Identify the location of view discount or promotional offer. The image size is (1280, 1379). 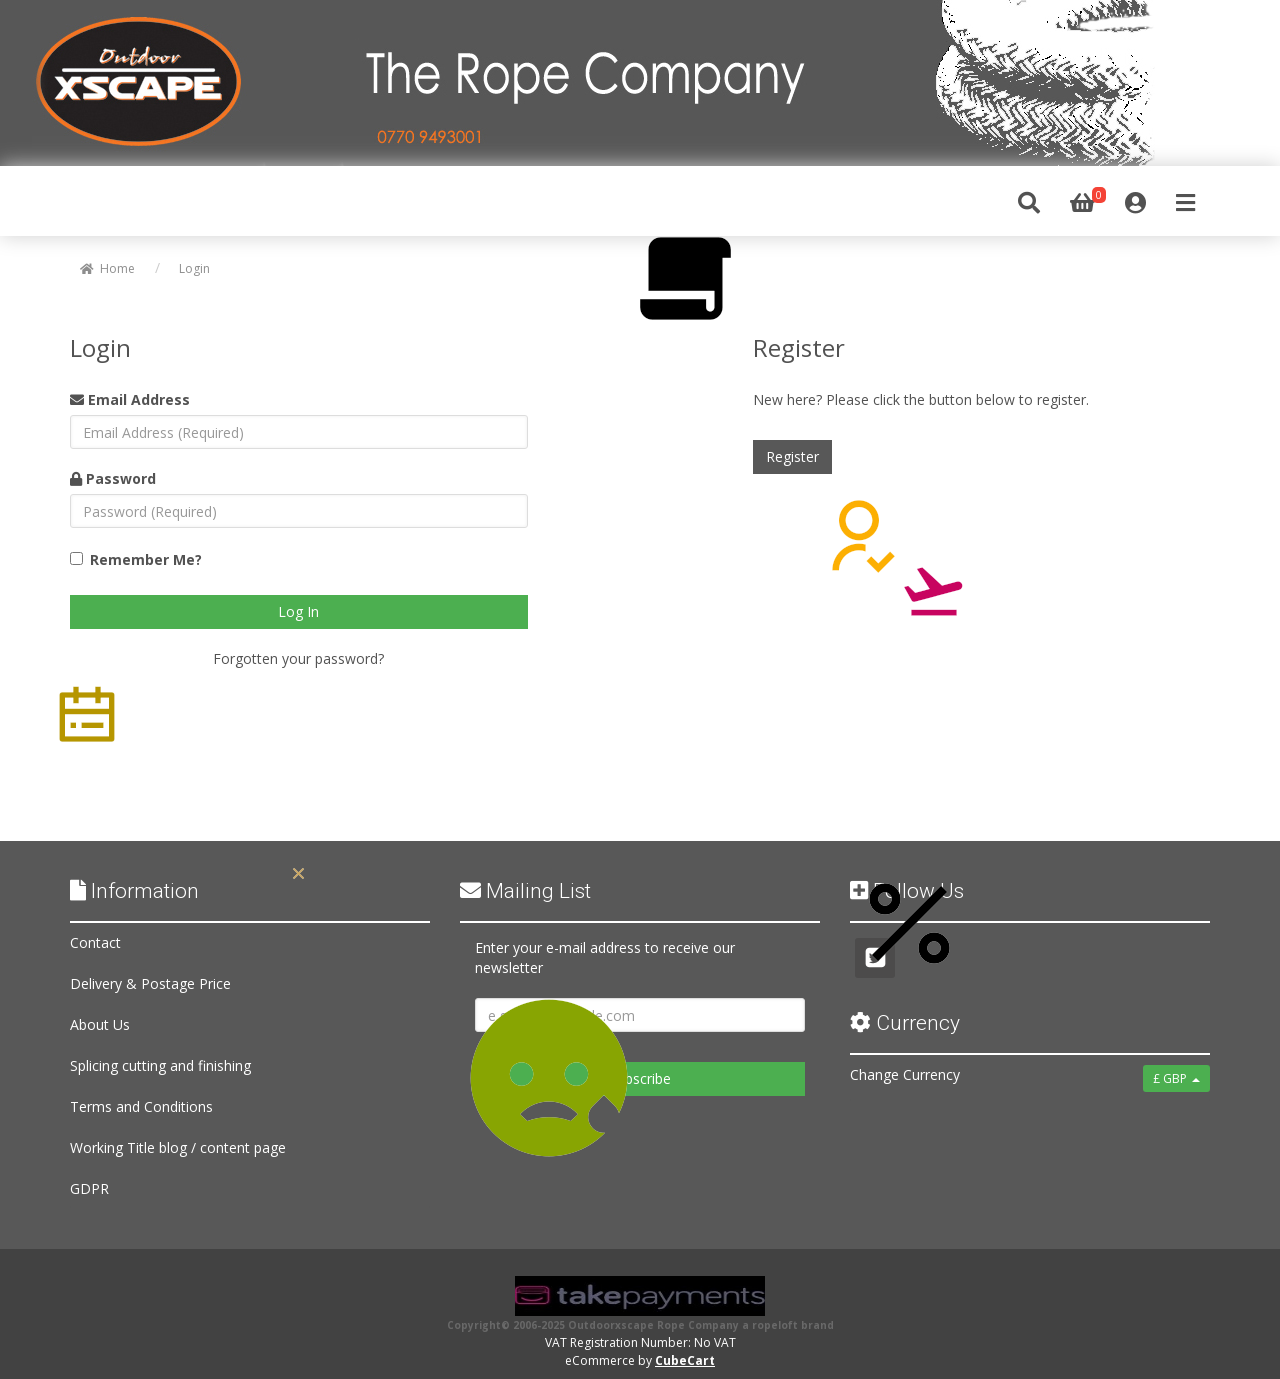
(909, 923).